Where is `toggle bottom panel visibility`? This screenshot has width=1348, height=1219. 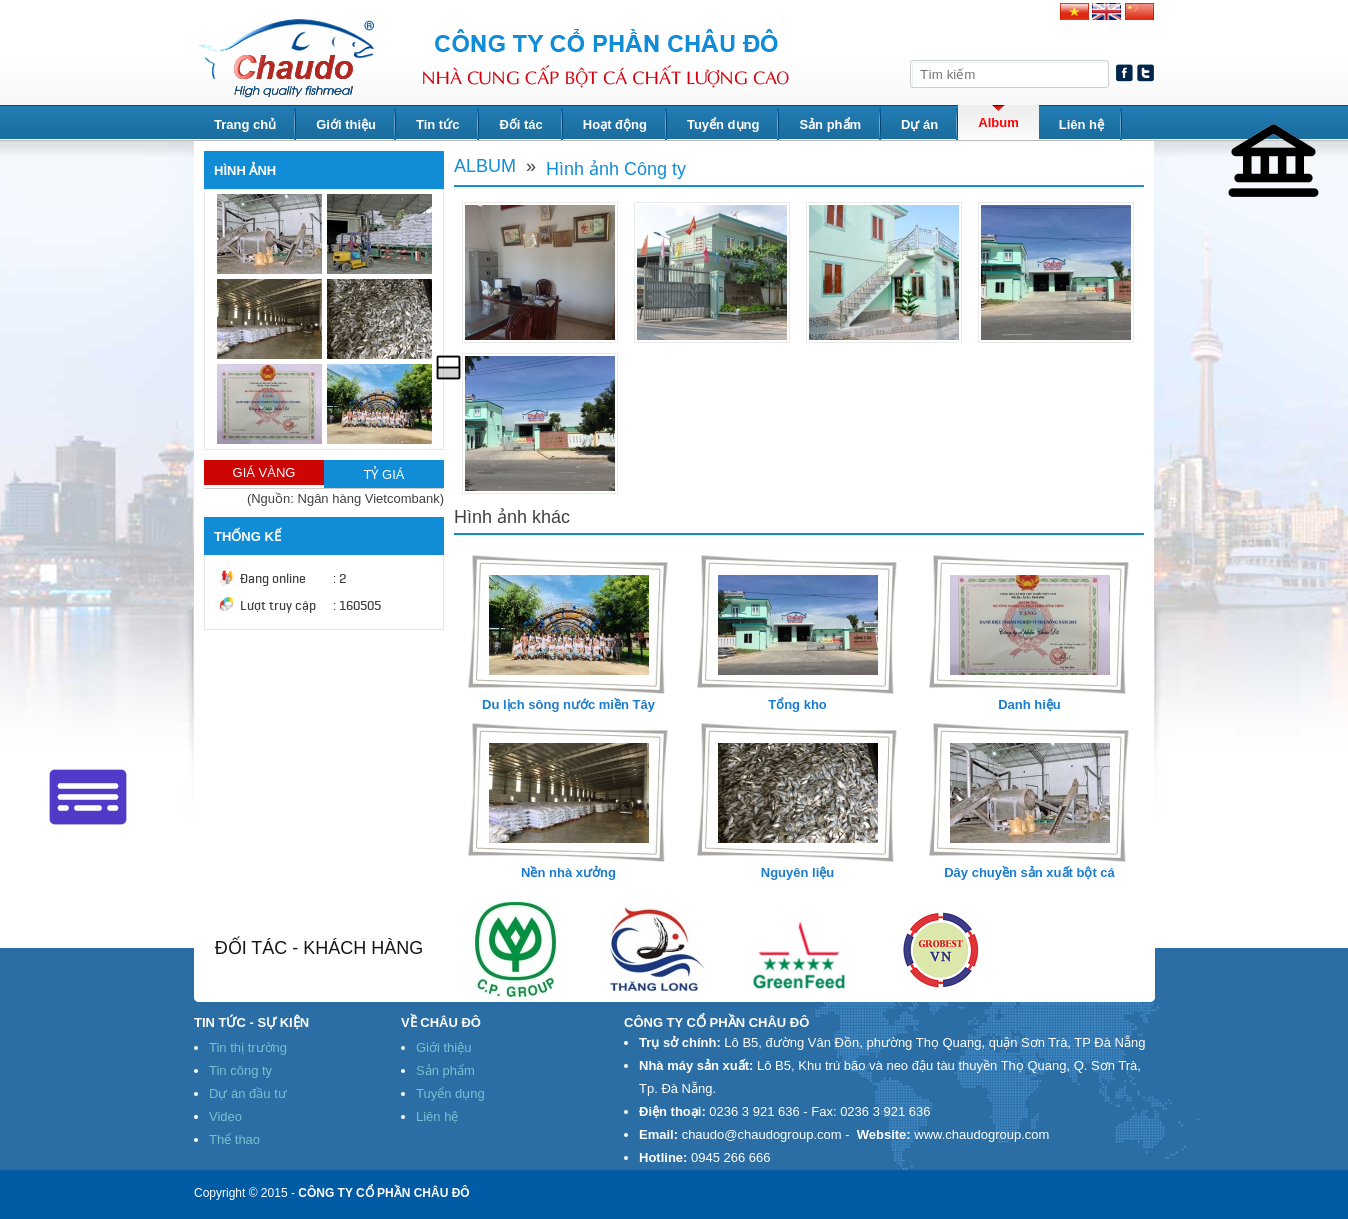 toggle bottom panel visibility is located at coordinates (448, 367).